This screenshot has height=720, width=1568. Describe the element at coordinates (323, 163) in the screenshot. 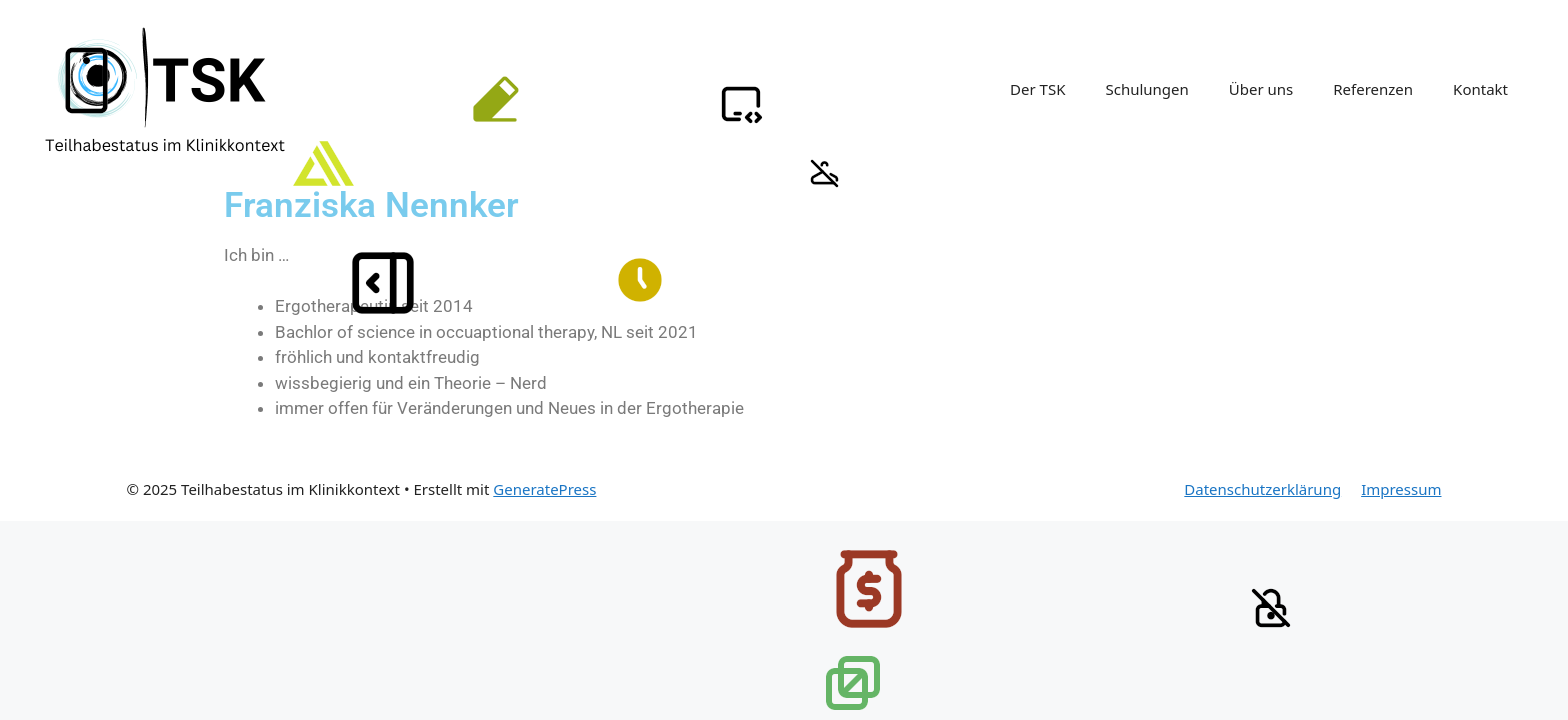

I see `AWS Amplify logo` at that location.